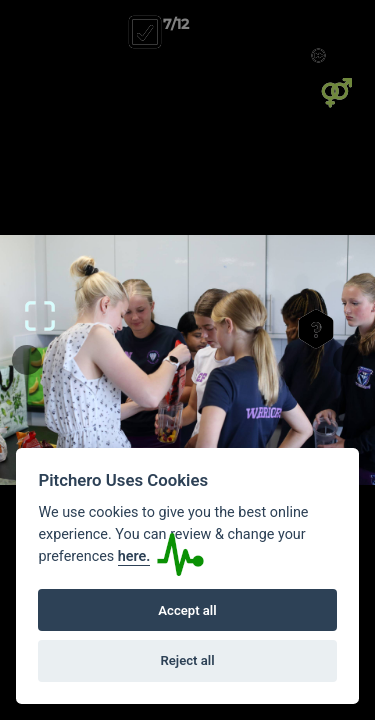  I want to click on scan a QR code or barcode, so click(40, 316).